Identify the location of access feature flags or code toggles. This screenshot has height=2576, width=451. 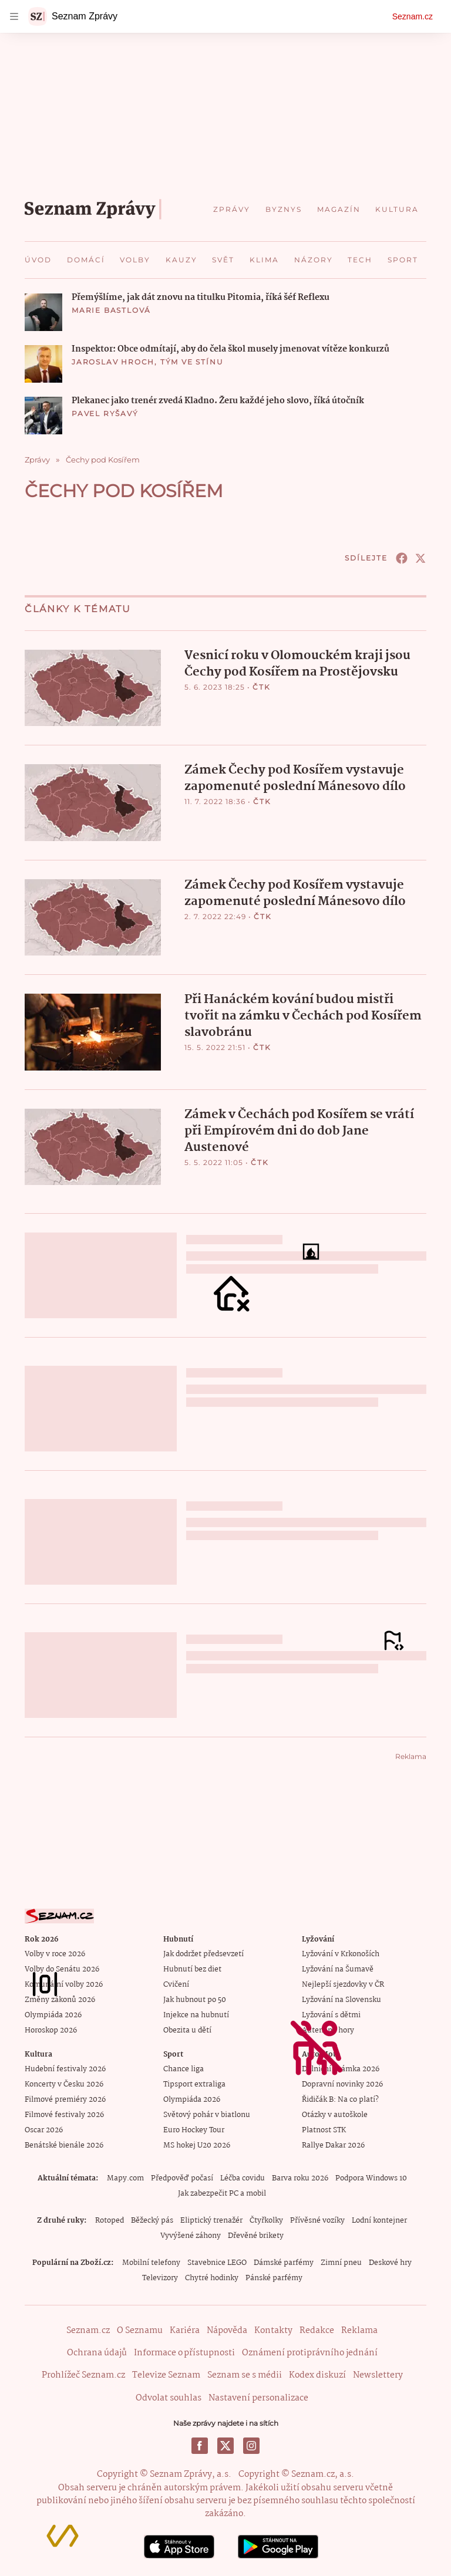
(392, 1640).